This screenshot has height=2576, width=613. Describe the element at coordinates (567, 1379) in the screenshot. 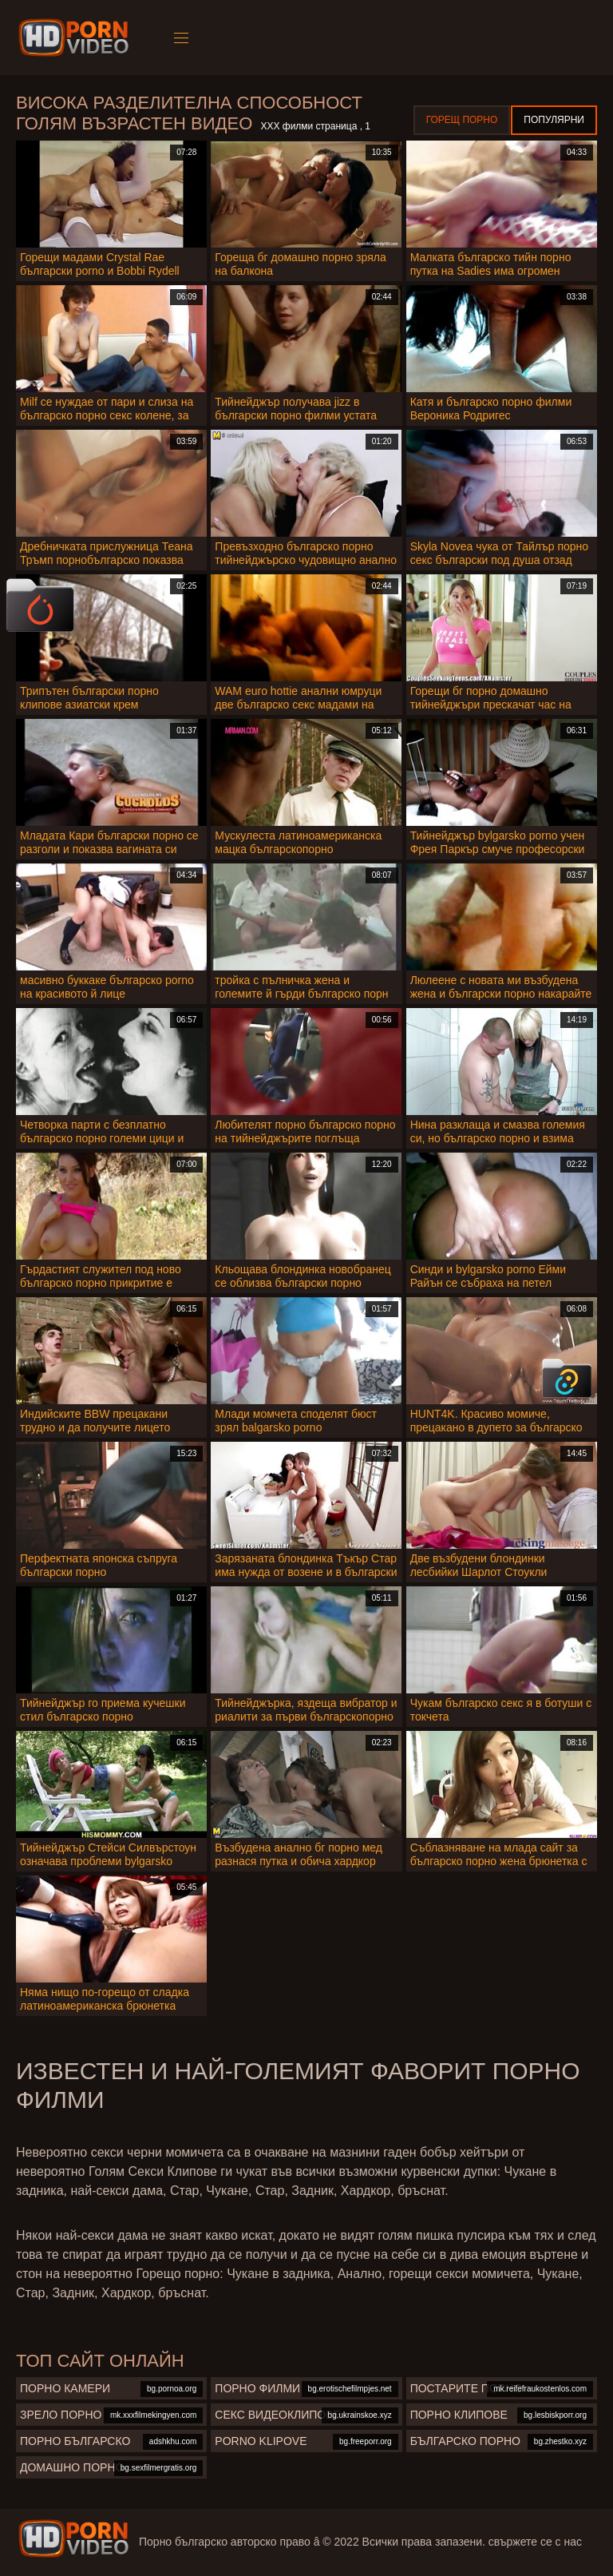

I see `open tauri project folder` at that location.